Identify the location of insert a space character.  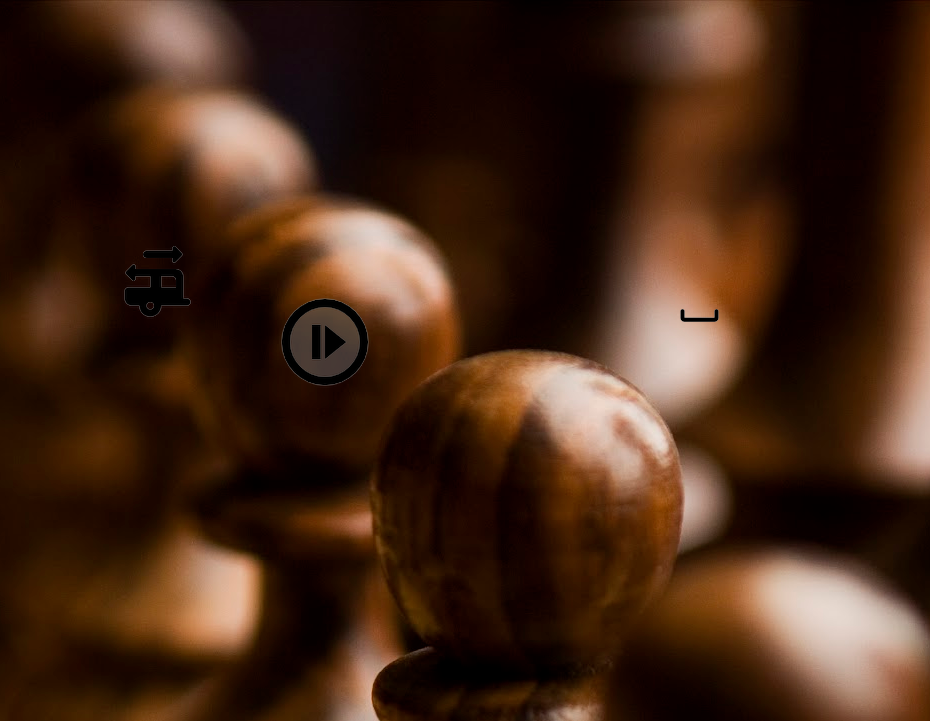
(699, 315).